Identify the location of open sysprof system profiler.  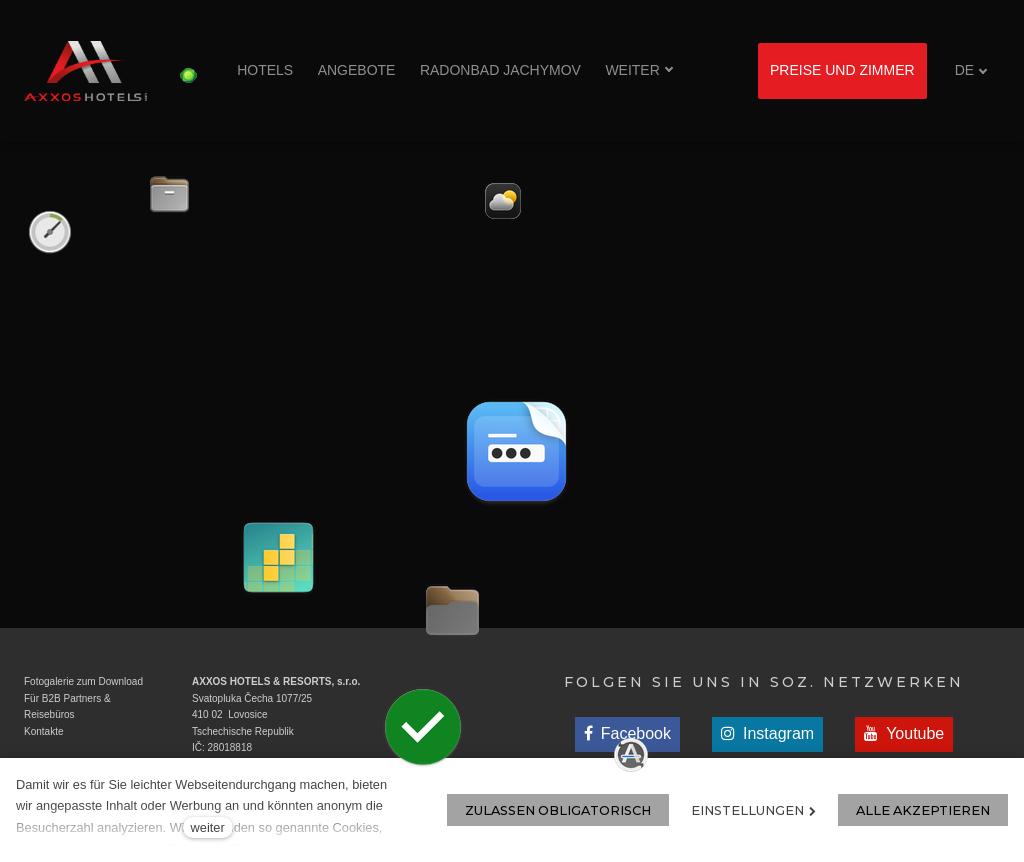
(50, 232).